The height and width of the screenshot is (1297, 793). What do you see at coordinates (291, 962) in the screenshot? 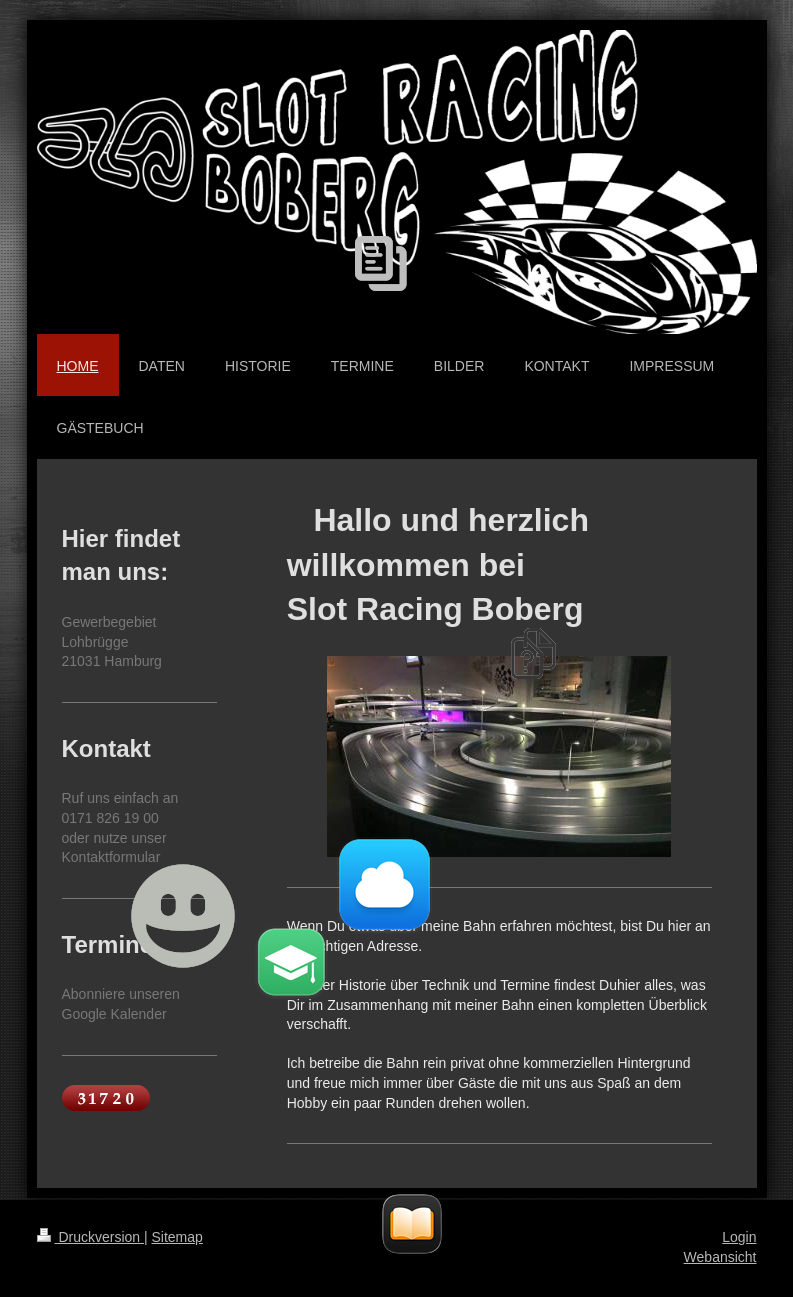
I see `access education app settings` at bounding box center [291, 962].